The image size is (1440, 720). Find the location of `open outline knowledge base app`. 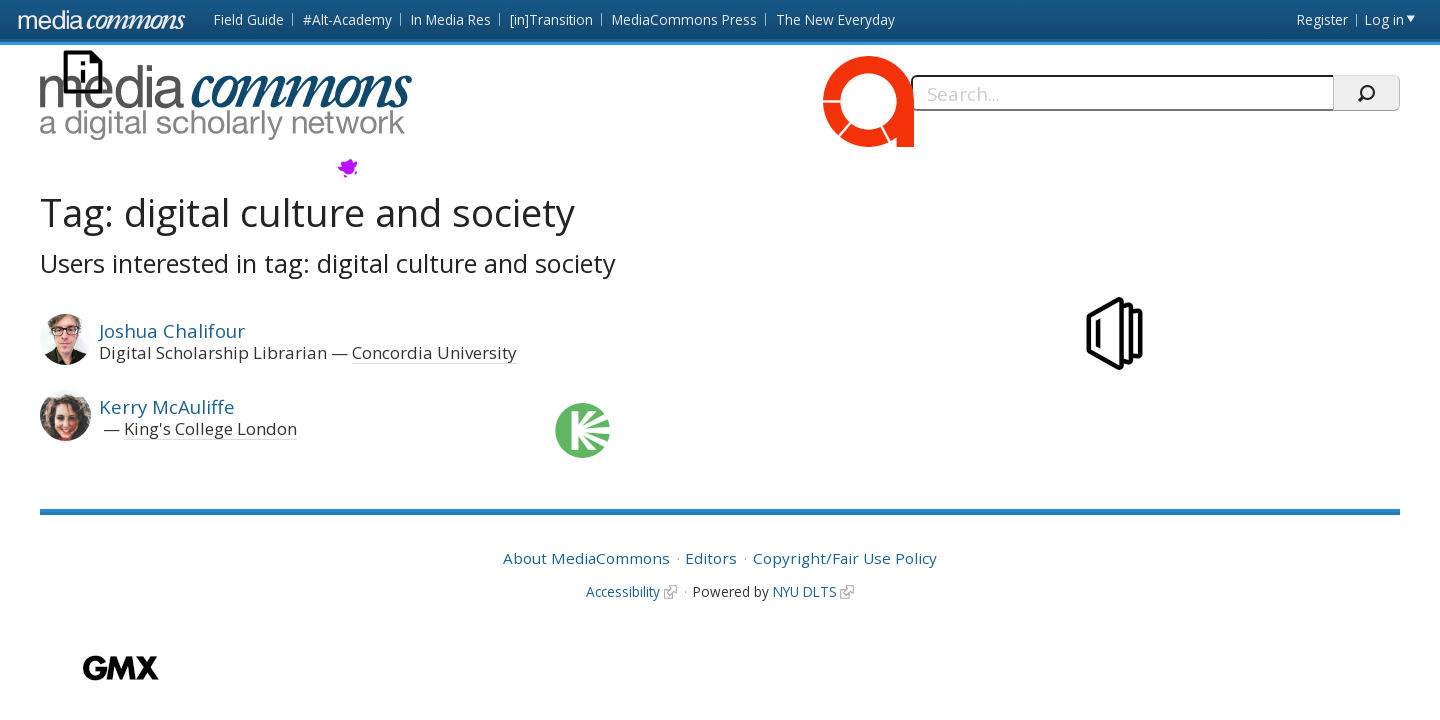

open outline knowledge base app is located at coordinates (1114, 333).